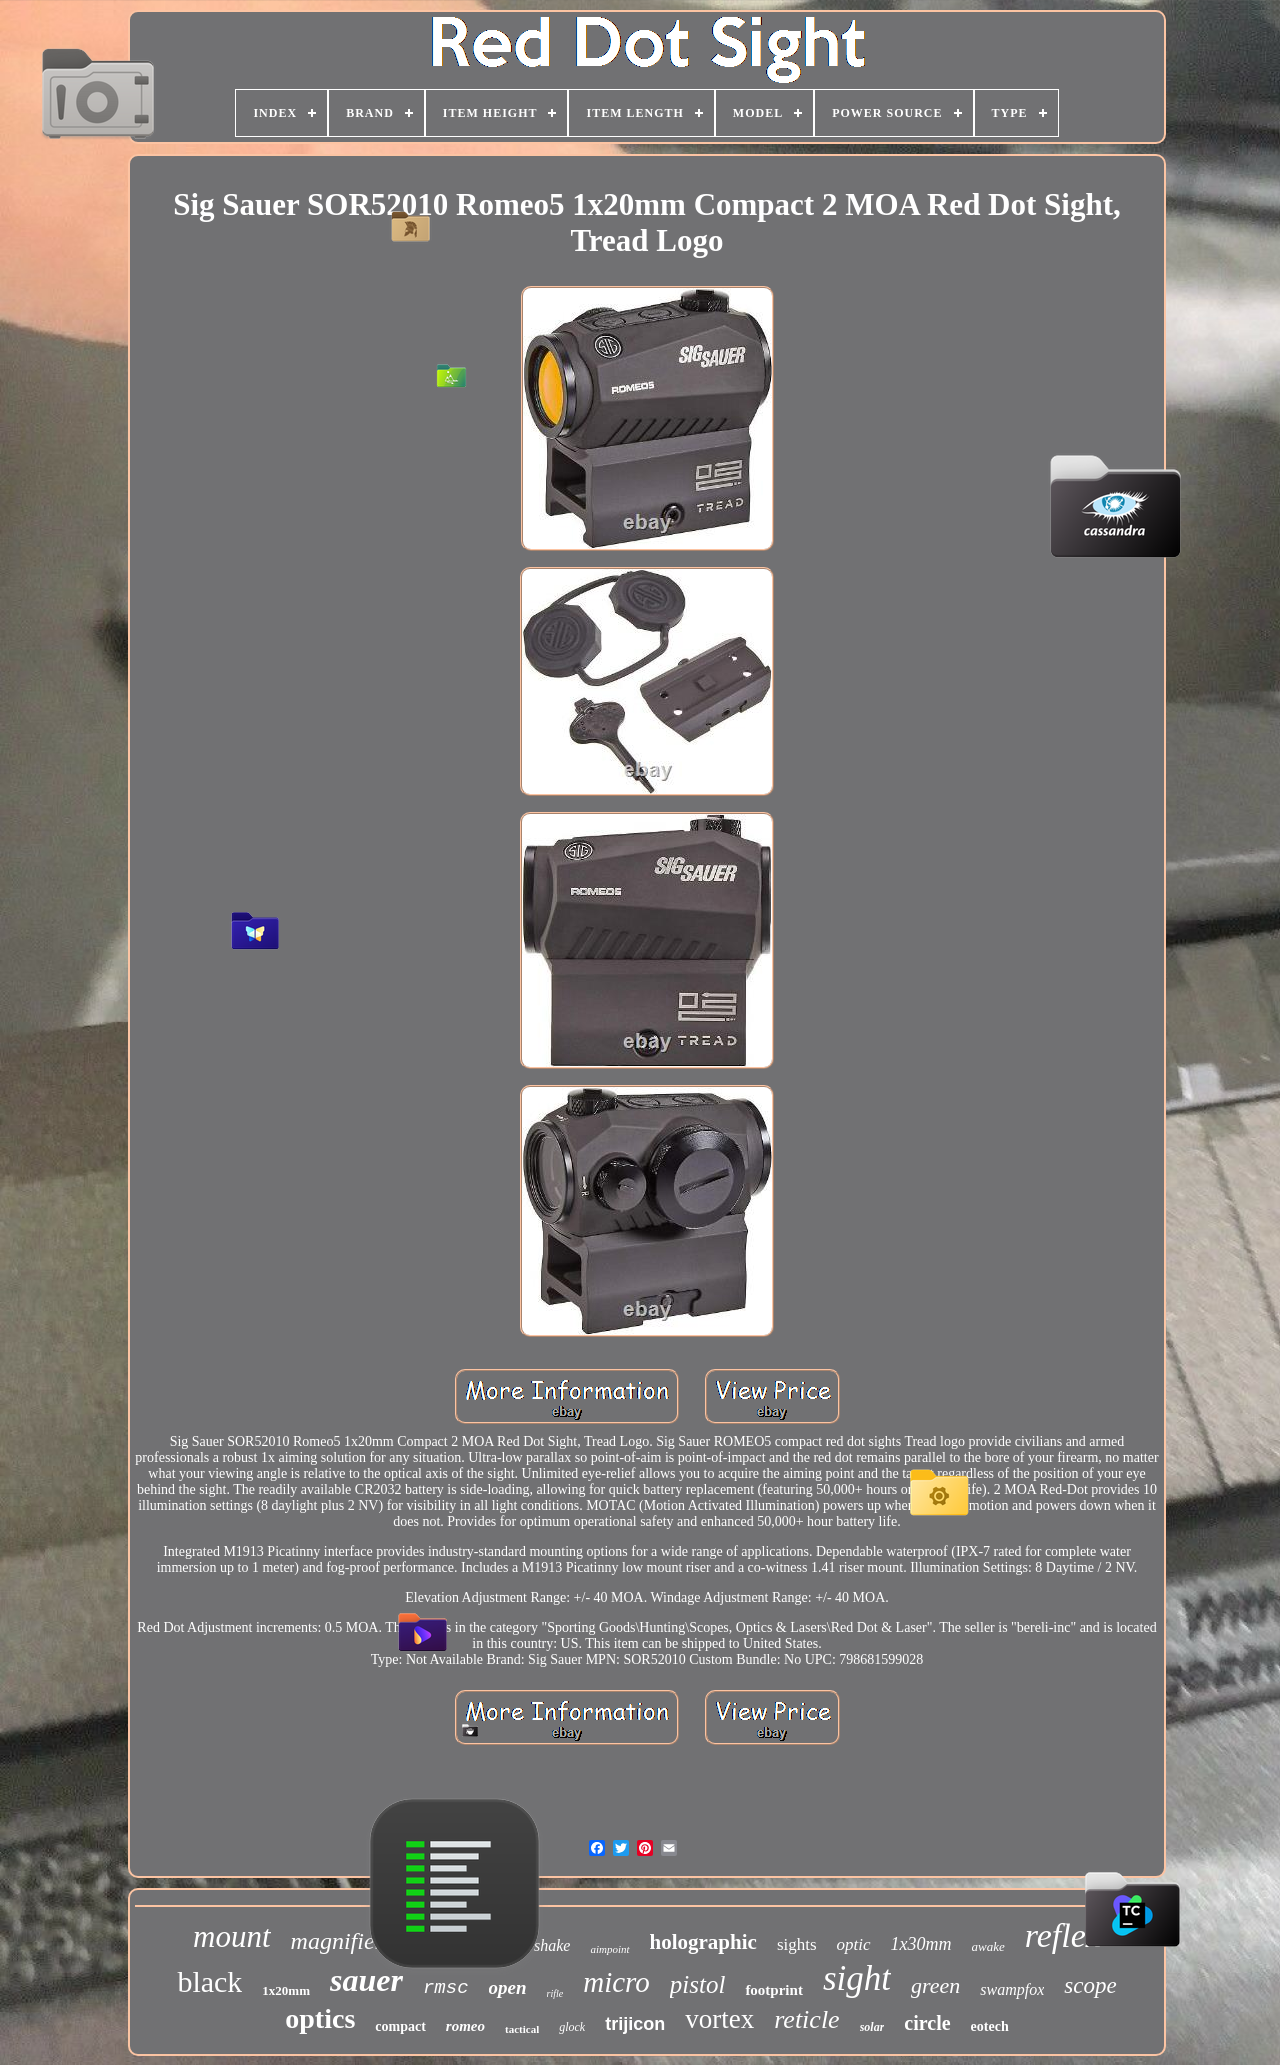 This screenshot has width=1280, height=2065. I want to click on folder containing historical or ancient history files, so click(410, 227).